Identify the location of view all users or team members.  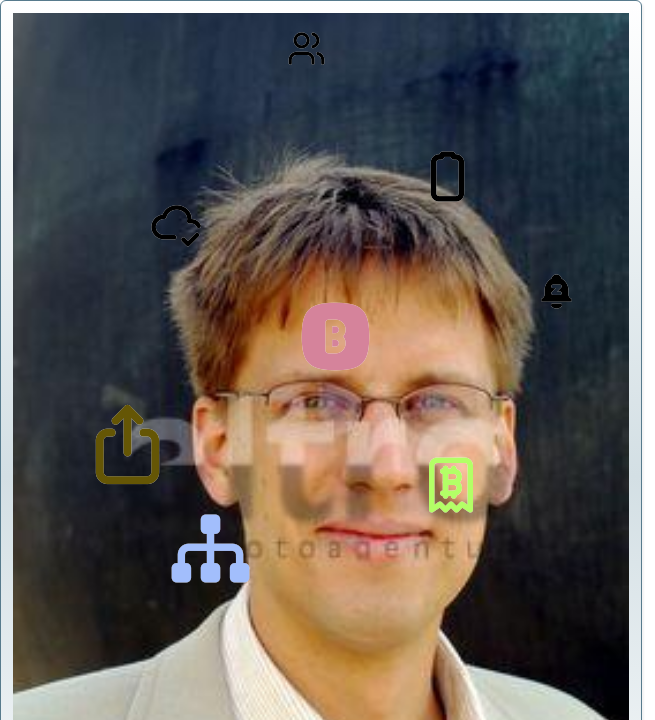
(306, 48).